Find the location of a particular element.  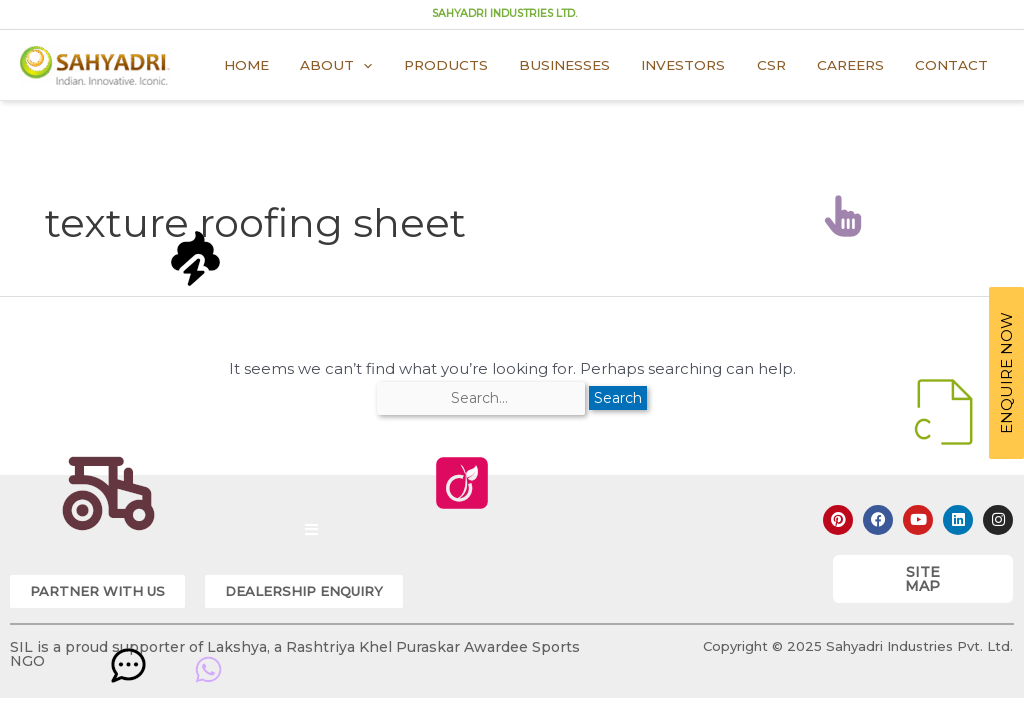

access farming or agricultural features is located at coordinates (107, 492).